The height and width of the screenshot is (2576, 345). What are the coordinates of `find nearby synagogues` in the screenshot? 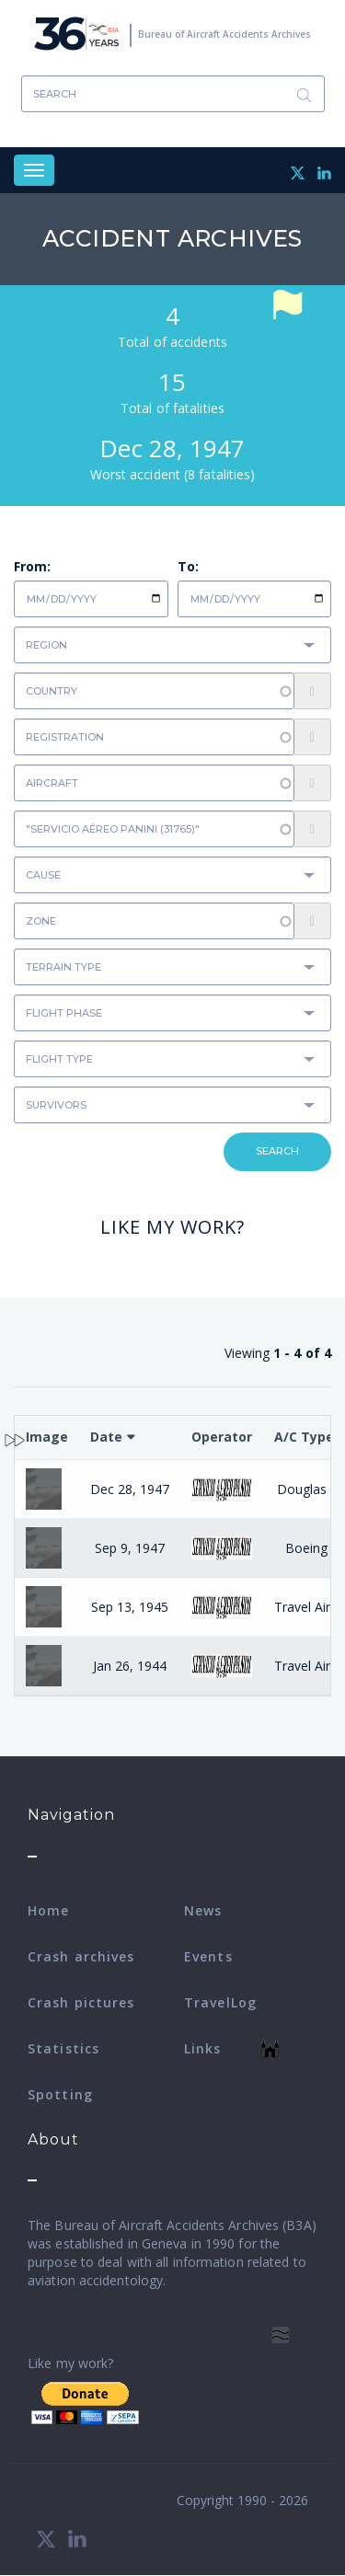 It's located at (270, 2049).